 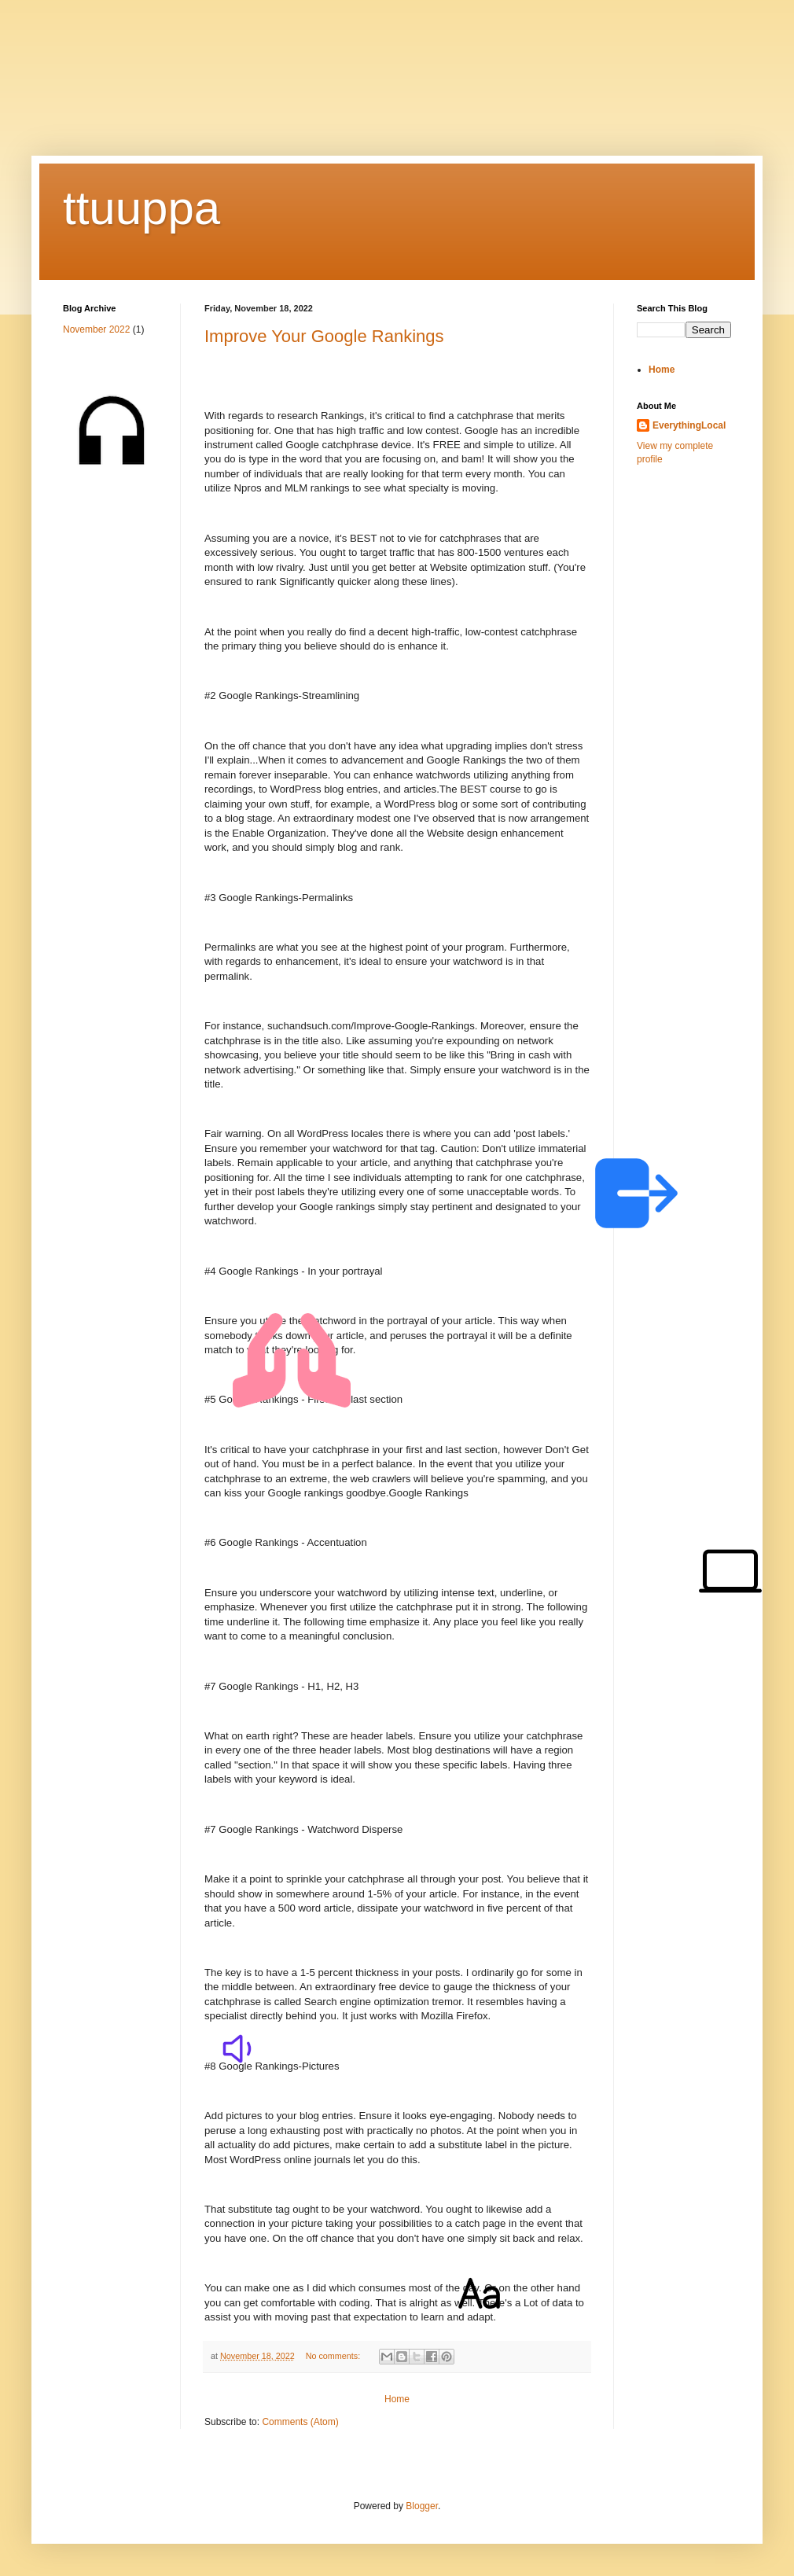 I want to click on access audio or voice call support, so click(x=112, y=436).